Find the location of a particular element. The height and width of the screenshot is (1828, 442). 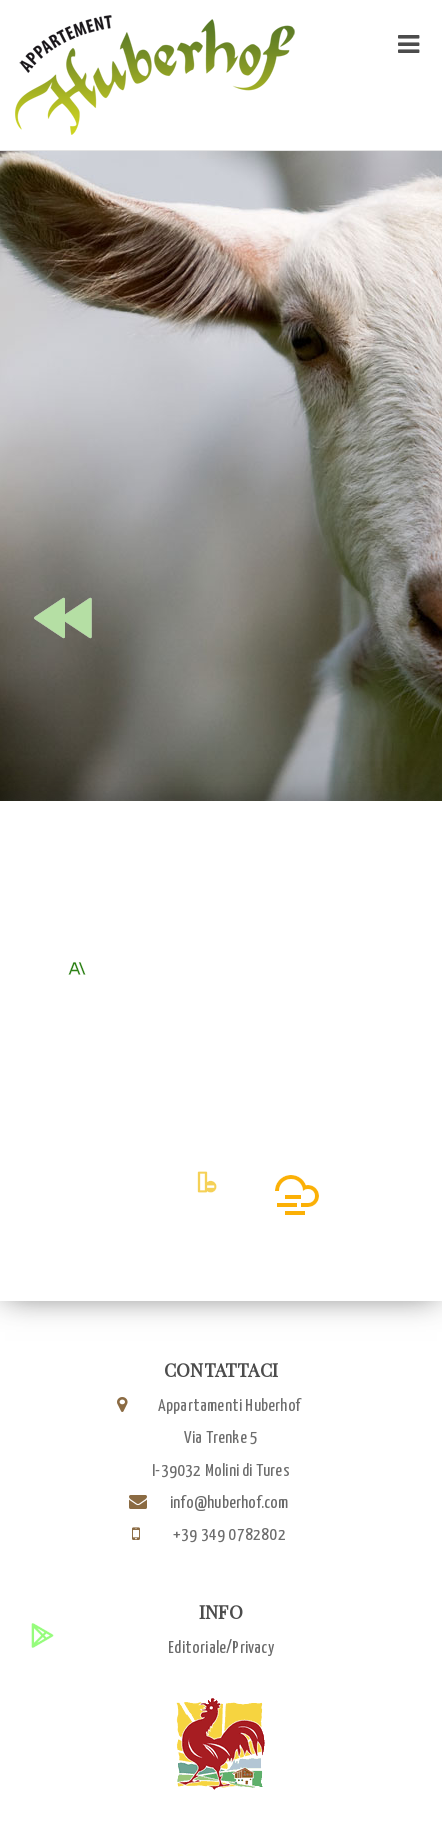

delete a column from a table or spreadsheet is located at coordinates (206, 1182).